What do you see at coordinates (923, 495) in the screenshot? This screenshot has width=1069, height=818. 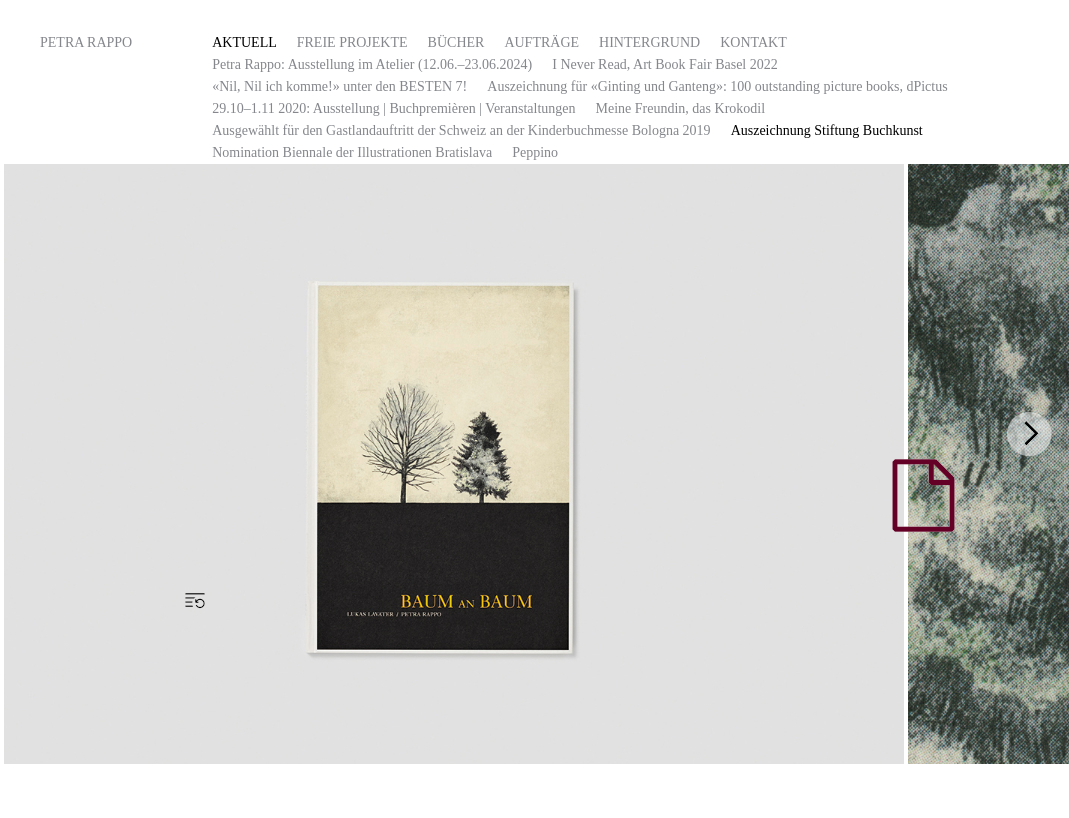 I see `create a new file` at bounding box center [923, 495].